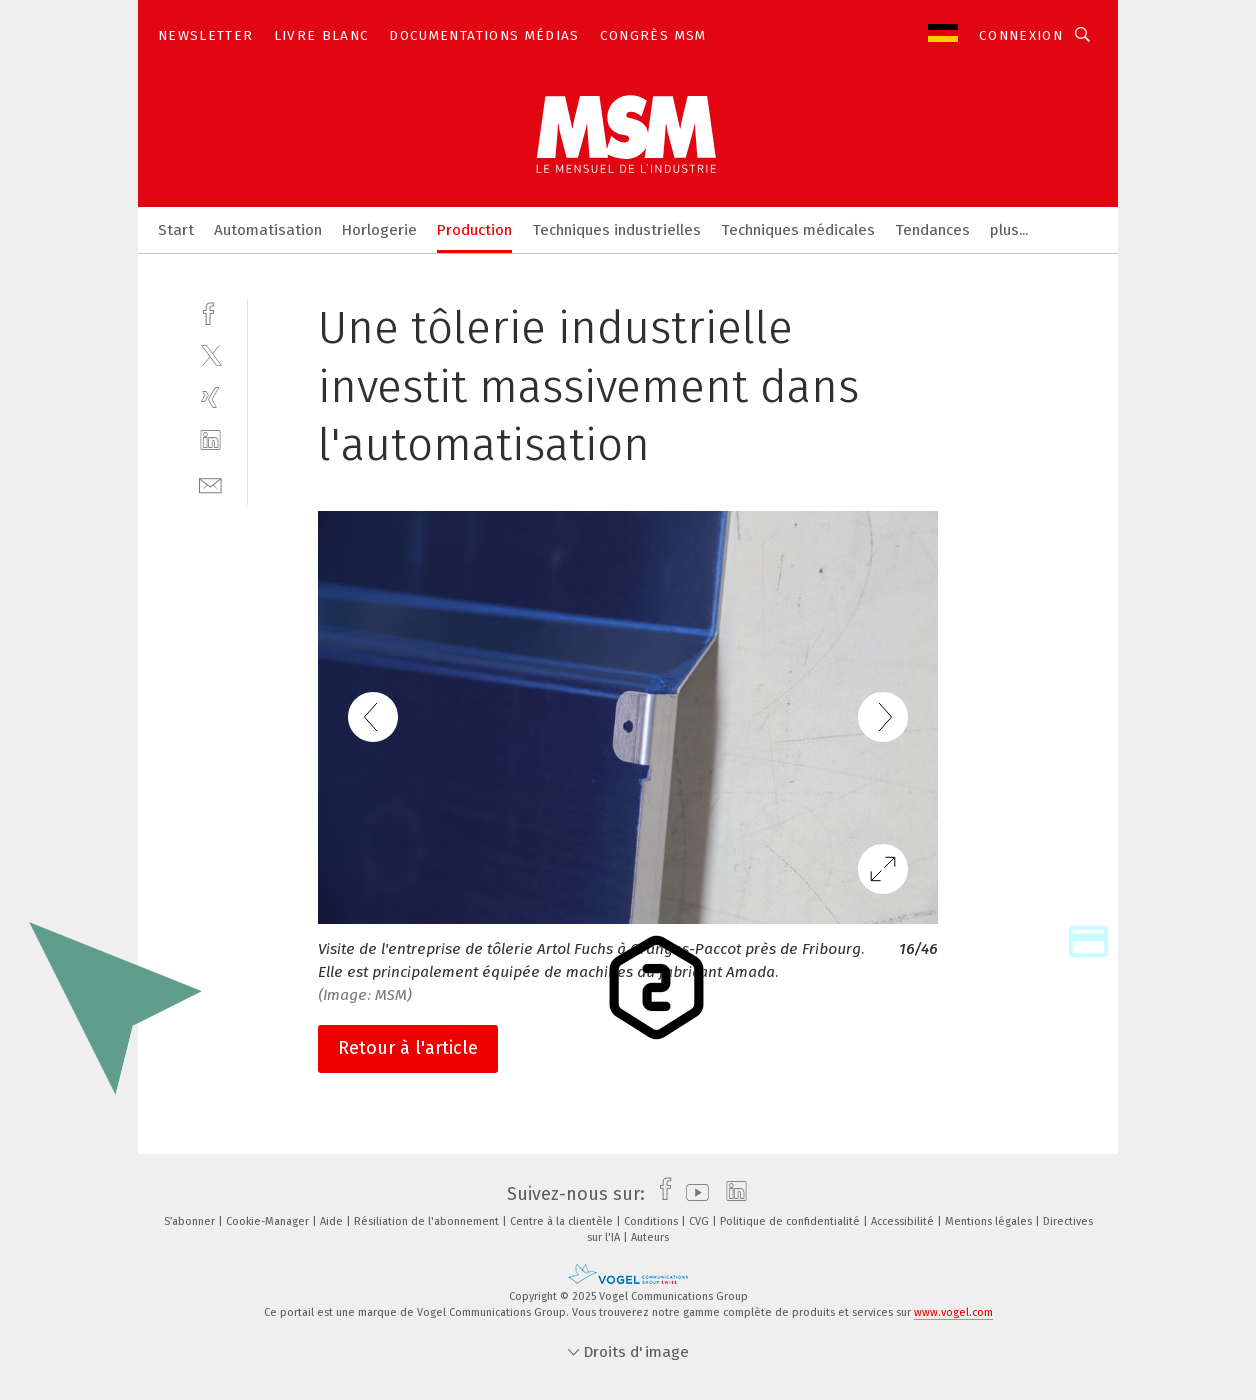 The image size is (1256, 1400). What do you see at coordinates (656, 987) in the screenshot?
I see `step 2 in a multi-step process` at bounding box center [656, 987].